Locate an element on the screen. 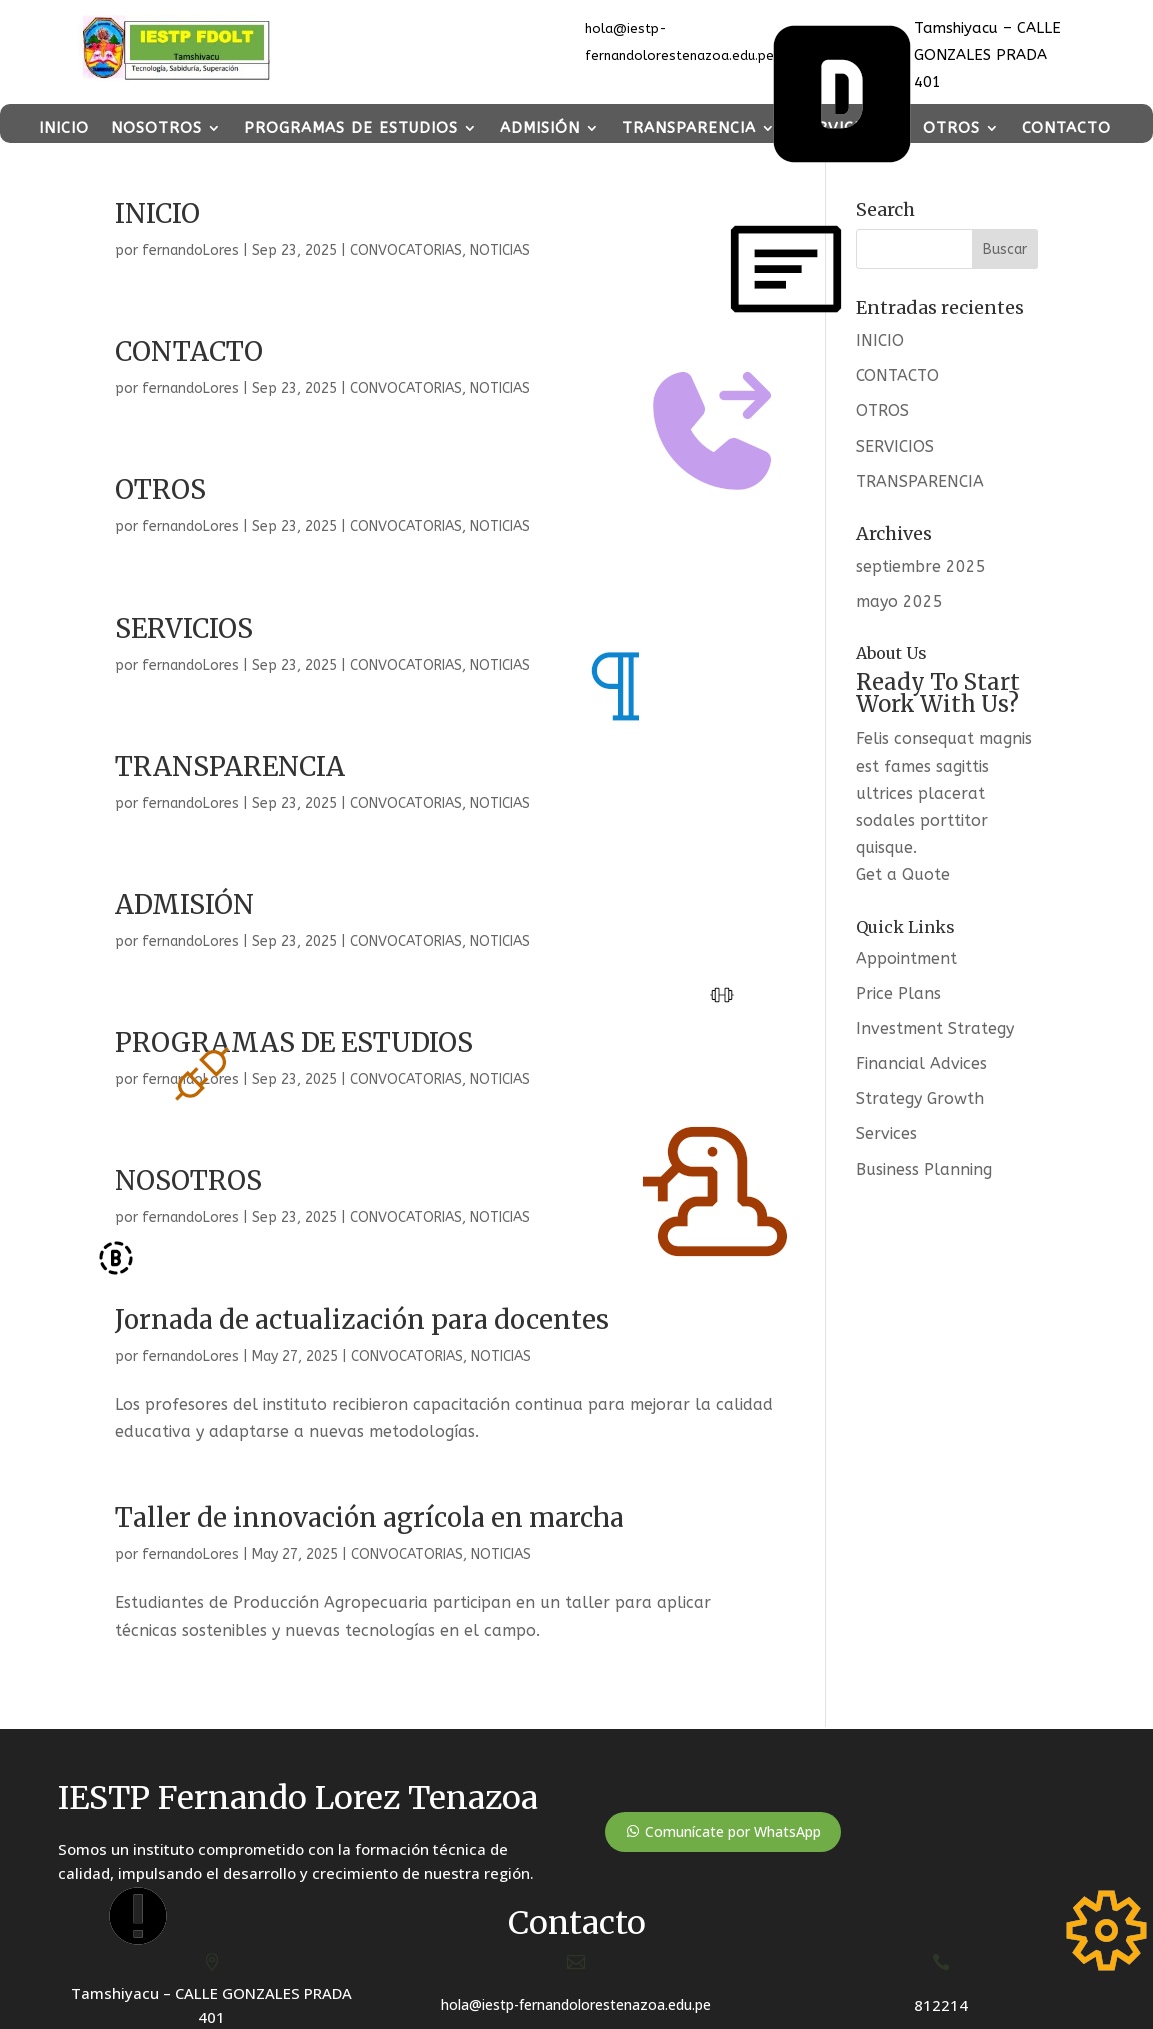 The width and height of the screenshot is (1153, 2029). python file or python language indicator is located at coordinates (717, 1196).